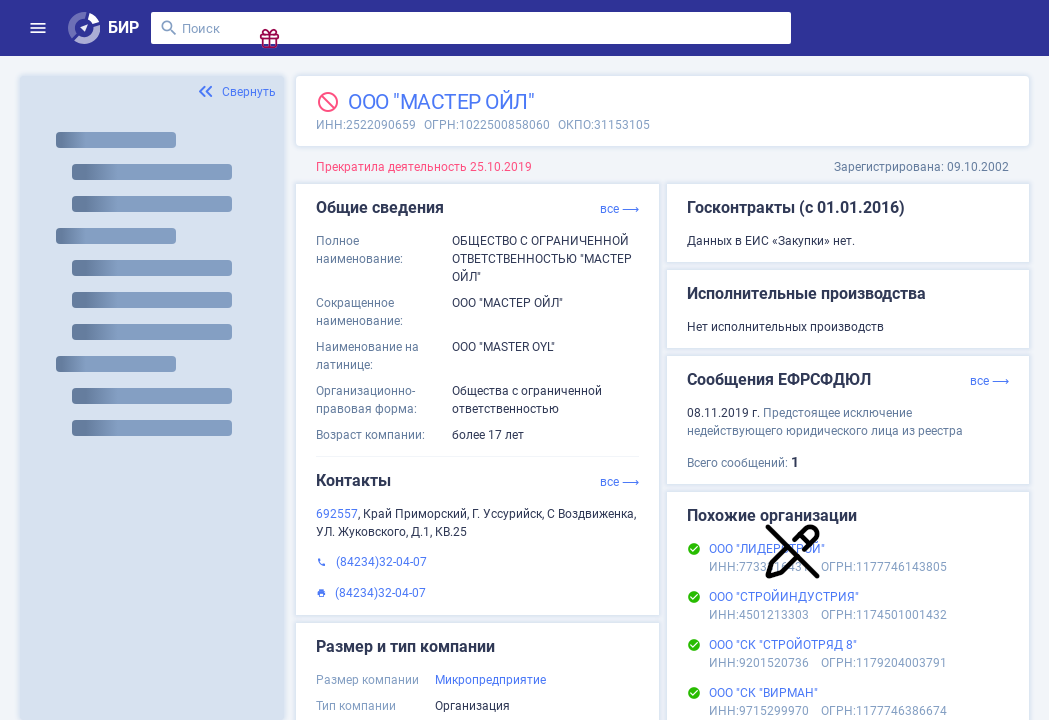 The width and height of the screenshot is (1049, 720). What do you see at coordinates (792, 551) in the screenshot?
I see `editing is disabled` at bounding box center [792, 551].